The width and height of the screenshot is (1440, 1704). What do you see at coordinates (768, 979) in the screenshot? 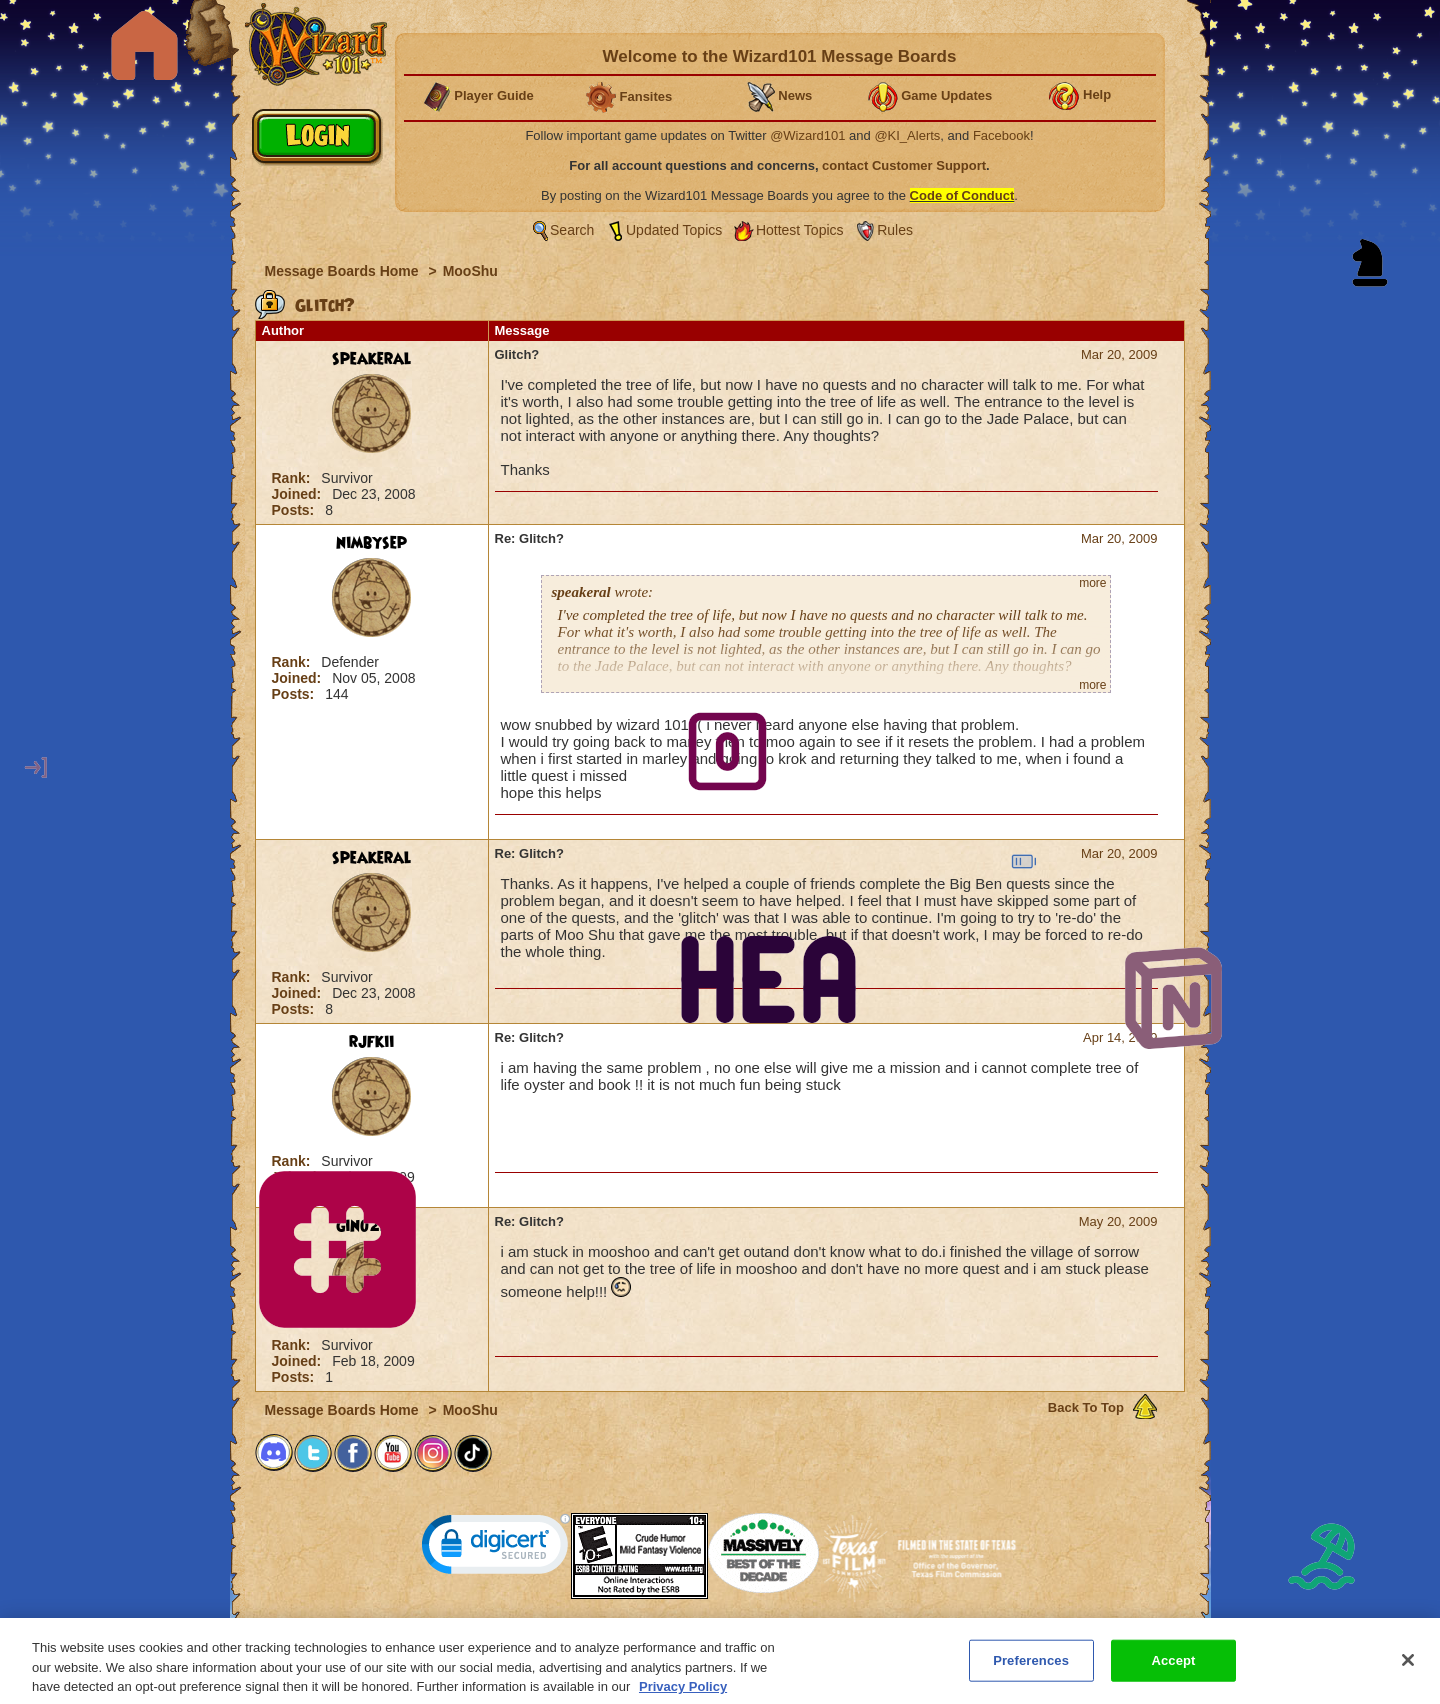
I see `indicates HTTP HEAD request method` at bounding box center [768, 979].